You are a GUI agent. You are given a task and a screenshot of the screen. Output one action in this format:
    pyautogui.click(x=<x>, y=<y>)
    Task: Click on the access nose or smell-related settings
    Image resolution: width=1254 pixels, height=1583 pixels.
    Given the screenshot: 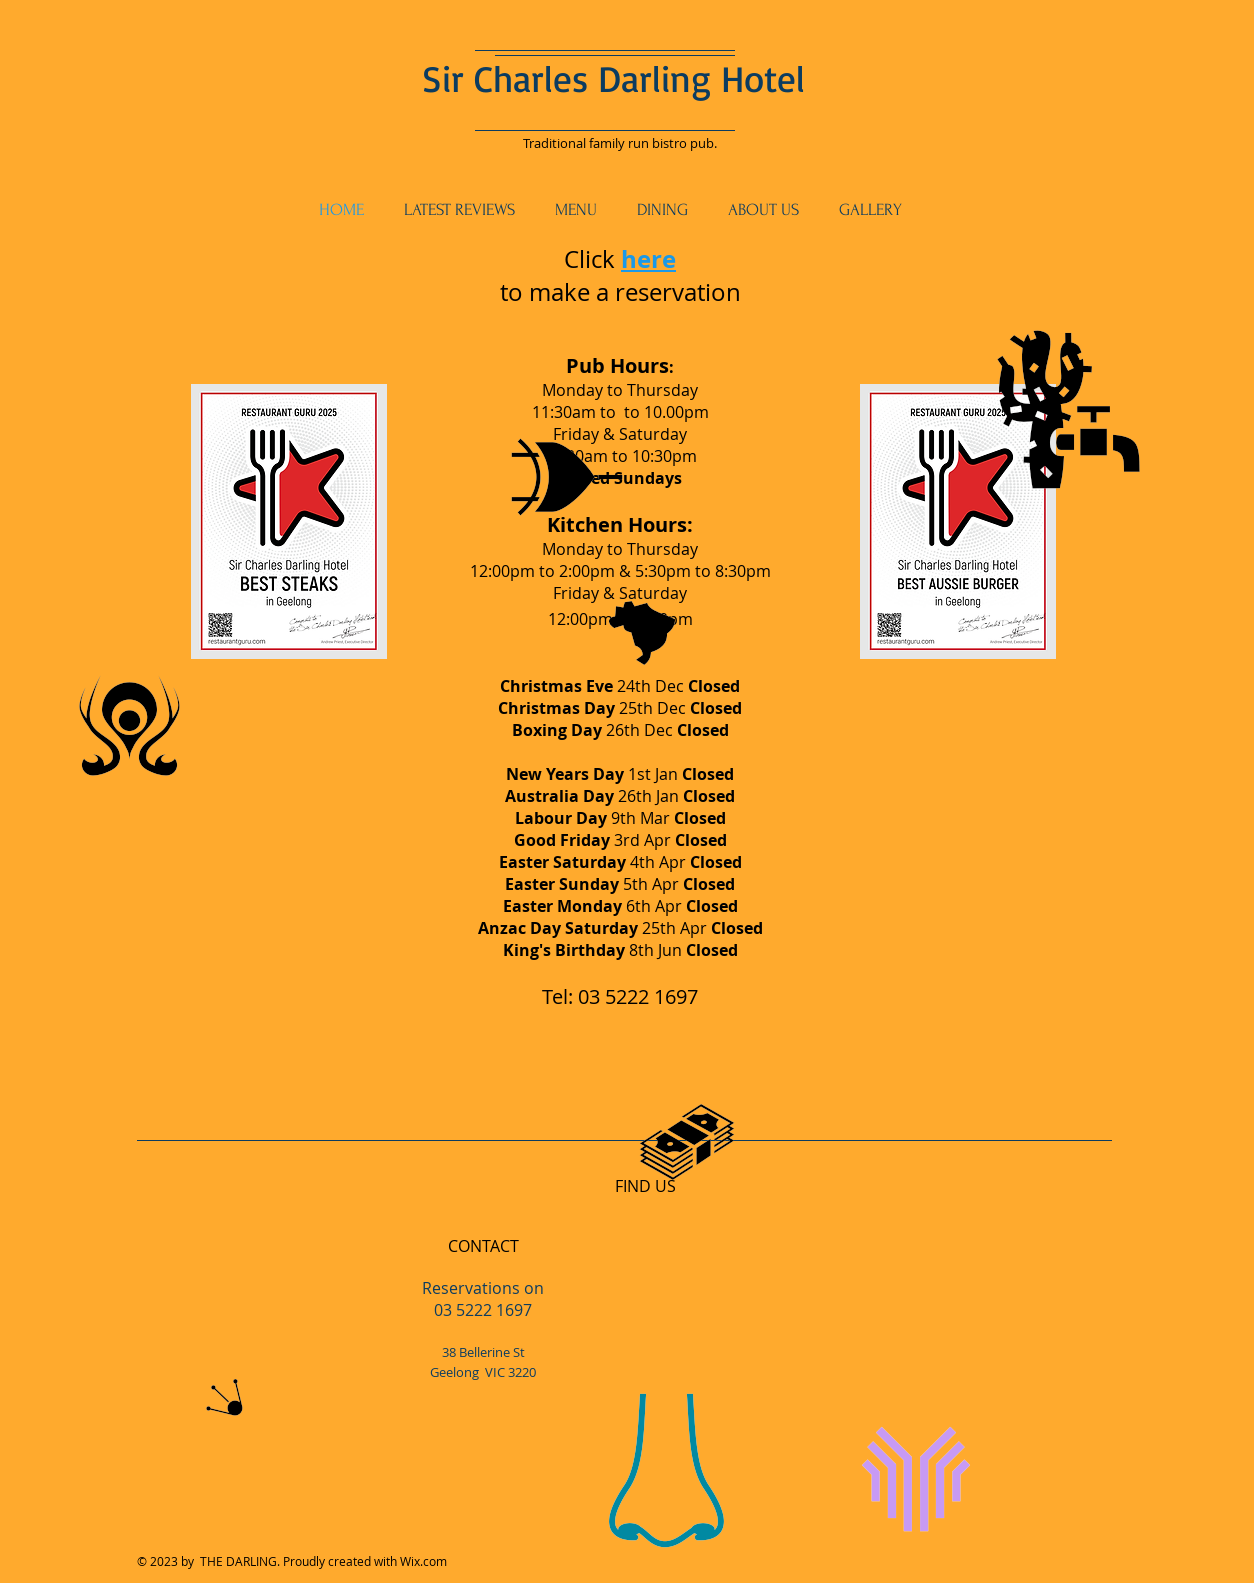 What is the action you would take?
    pyautogui.click(x=666, y=1467)
    